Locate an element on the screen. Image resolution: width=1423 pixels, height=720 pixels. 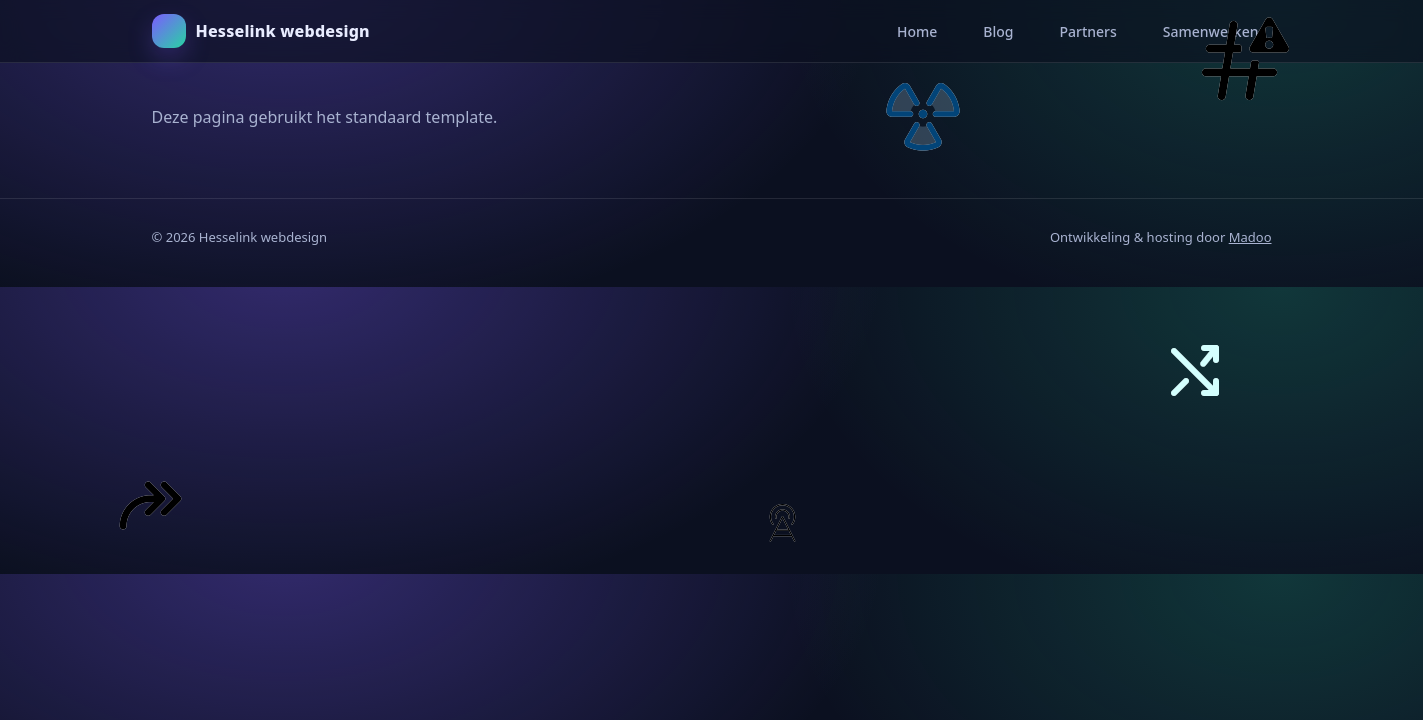
toggle between two states or options is located at coordinates (1195, 372).